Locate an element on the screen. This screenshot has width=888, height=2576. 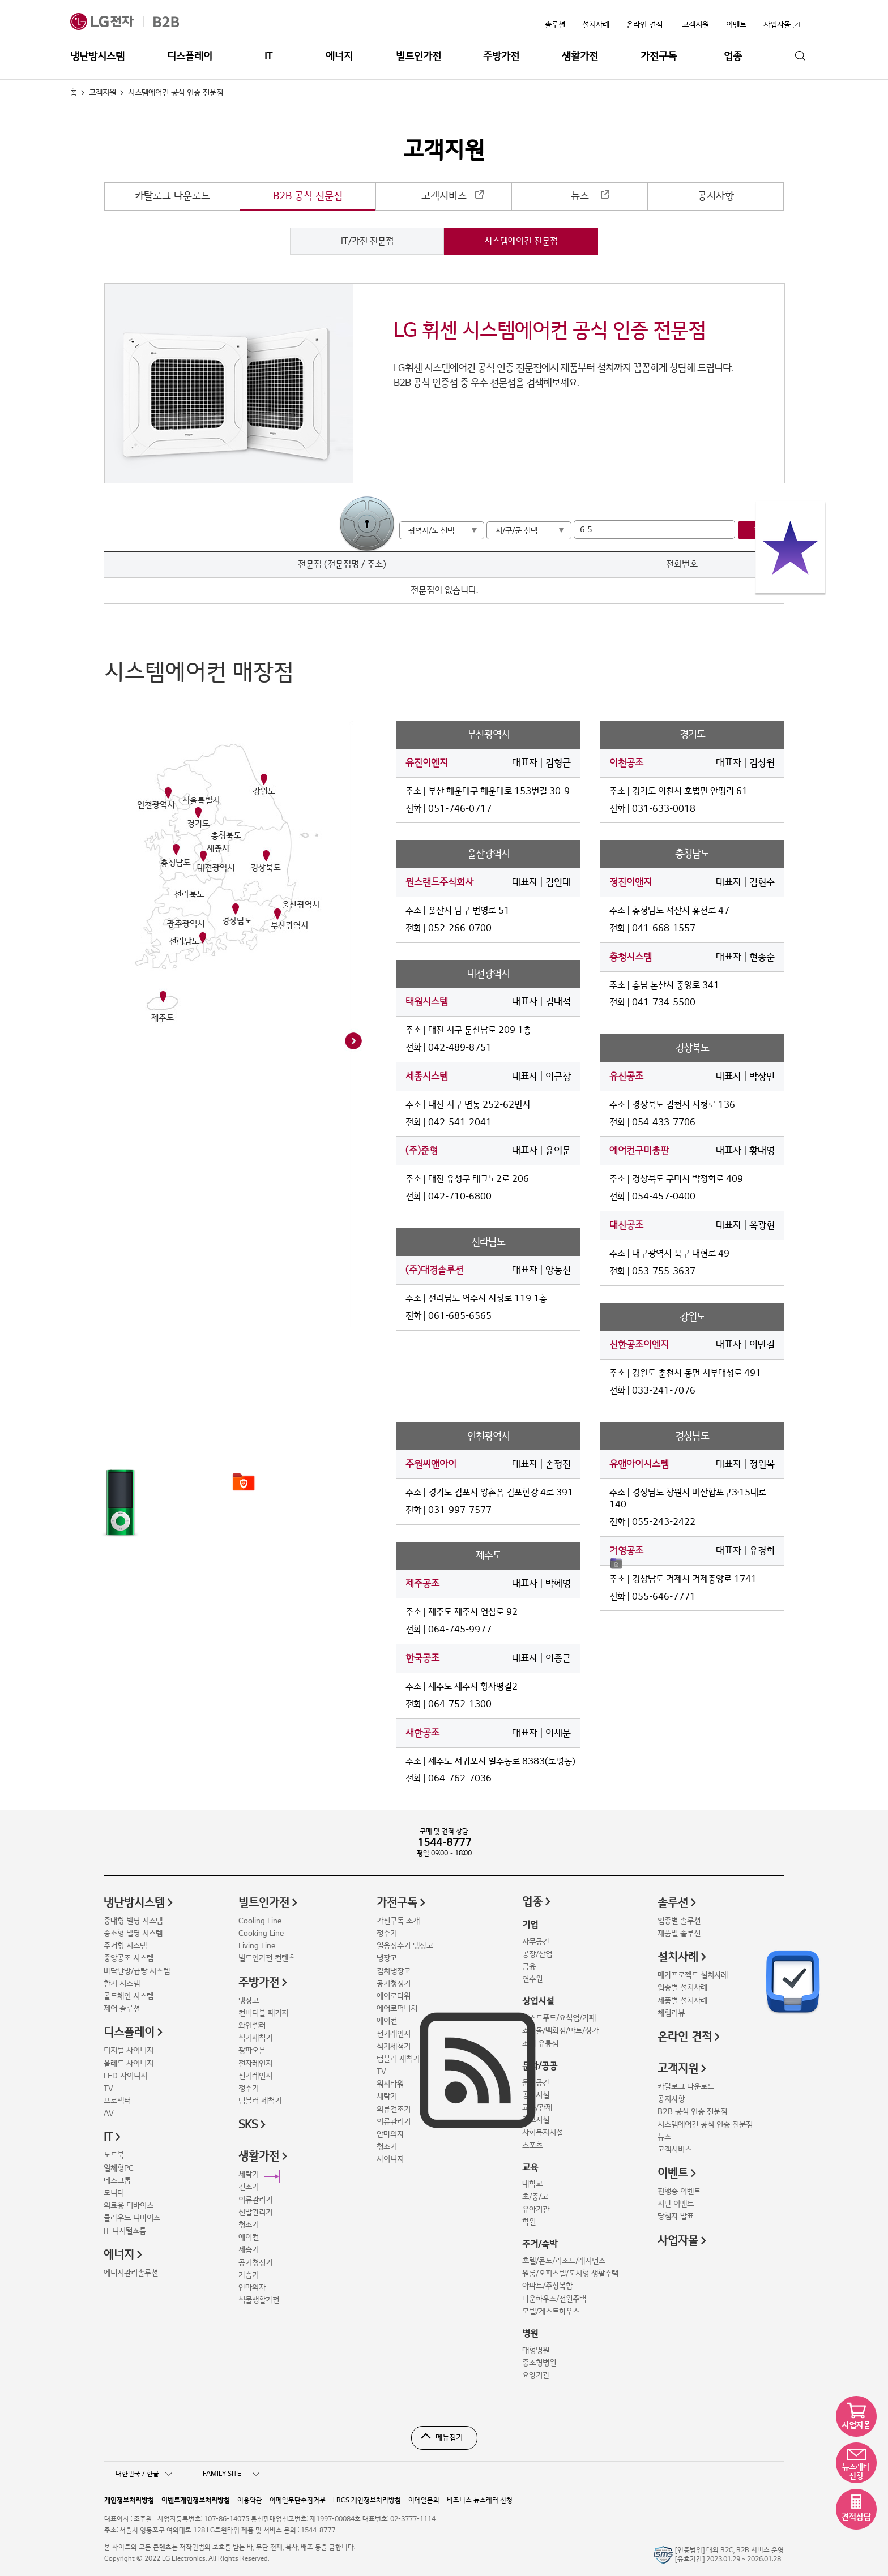
open Brave browser downloads folder is located at coordinates (244, 1482).